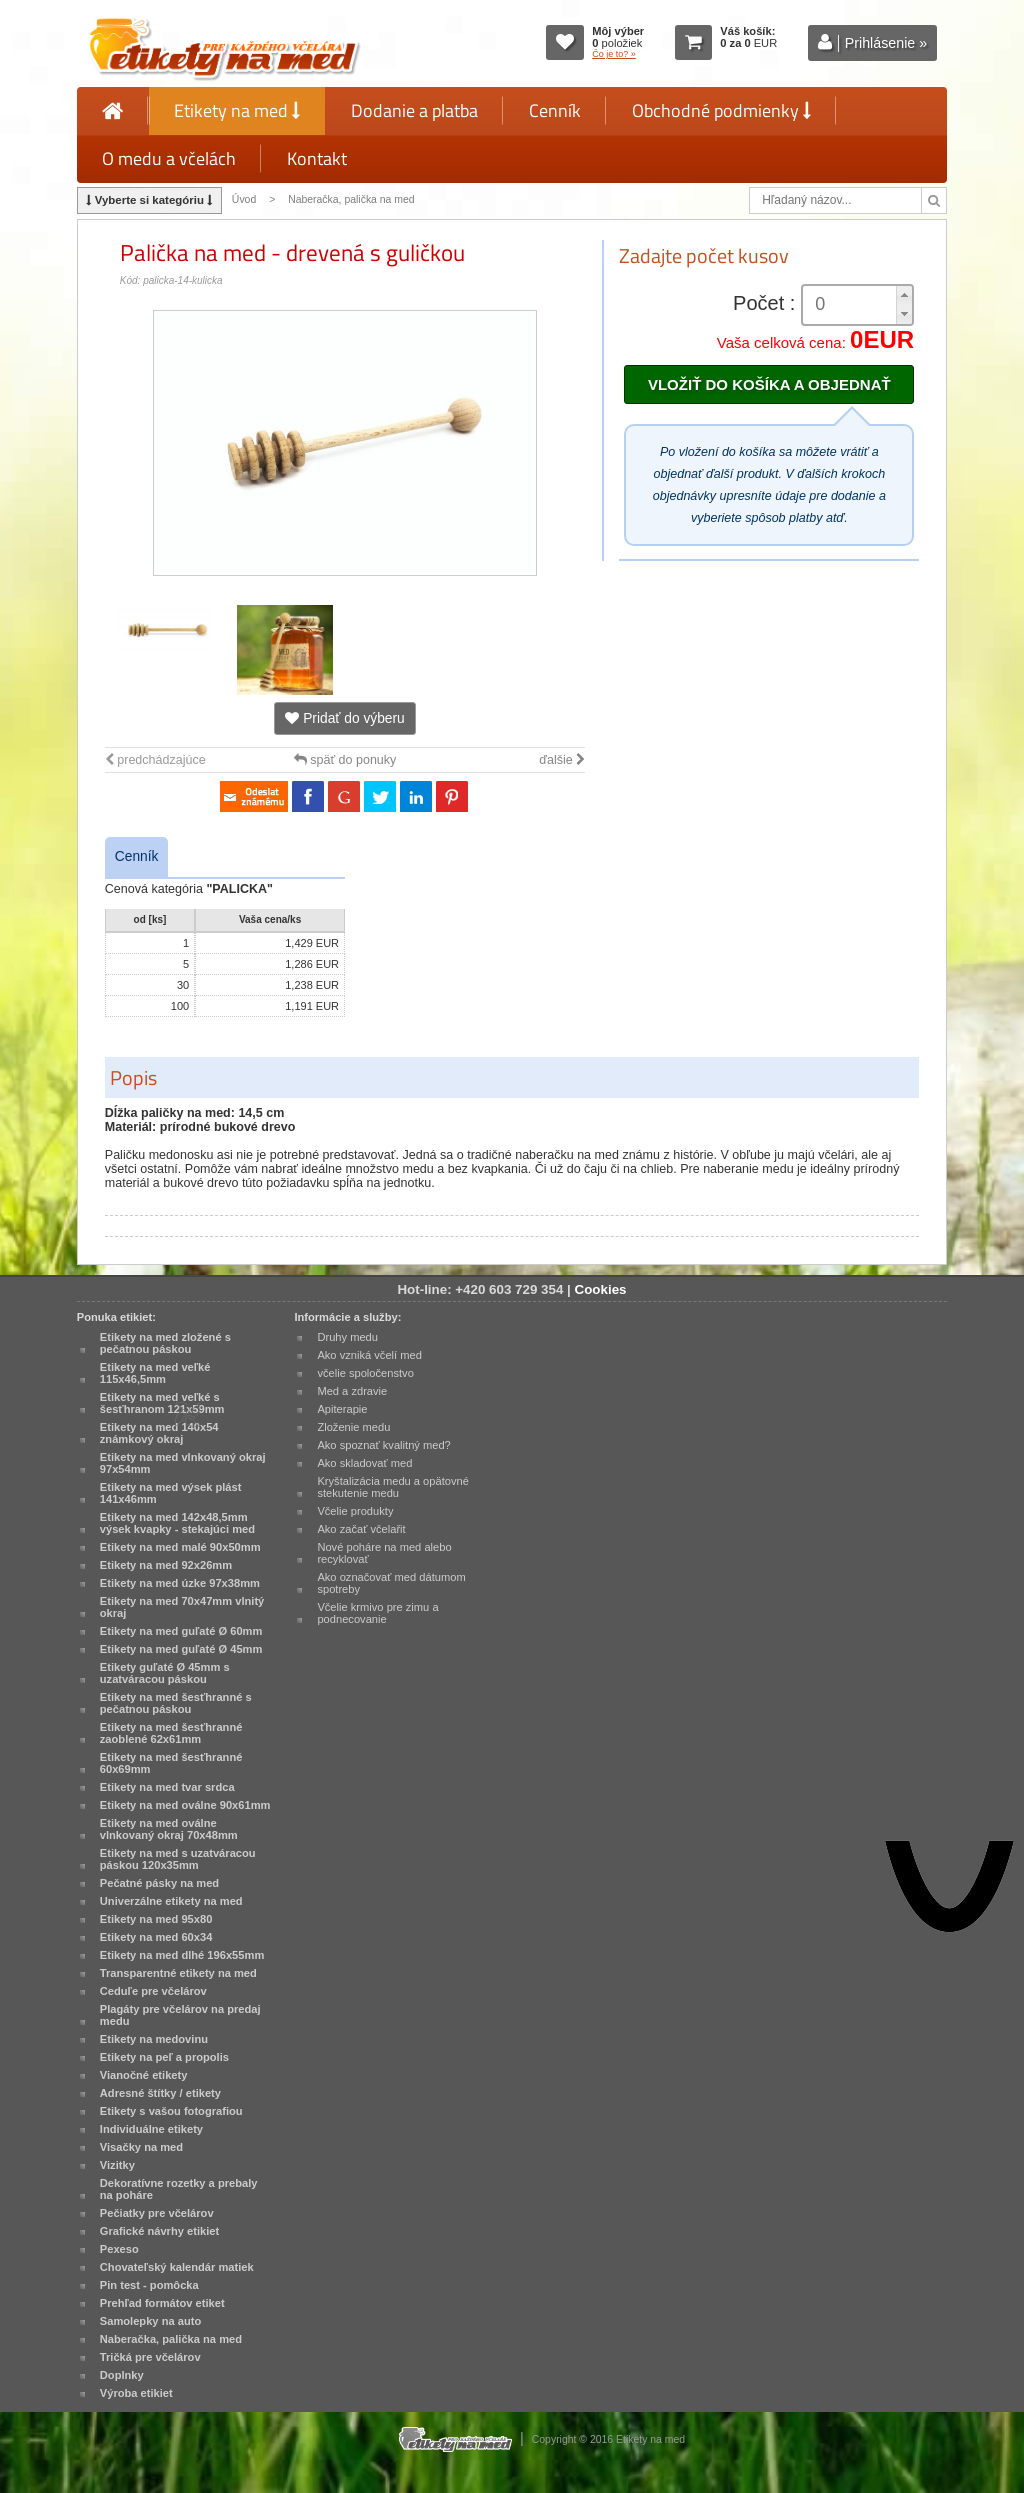 Image resolution: width=1024 pixels, height=2493 pixels. I want to click on visit the voelkner website or store, so click(949, 1886).